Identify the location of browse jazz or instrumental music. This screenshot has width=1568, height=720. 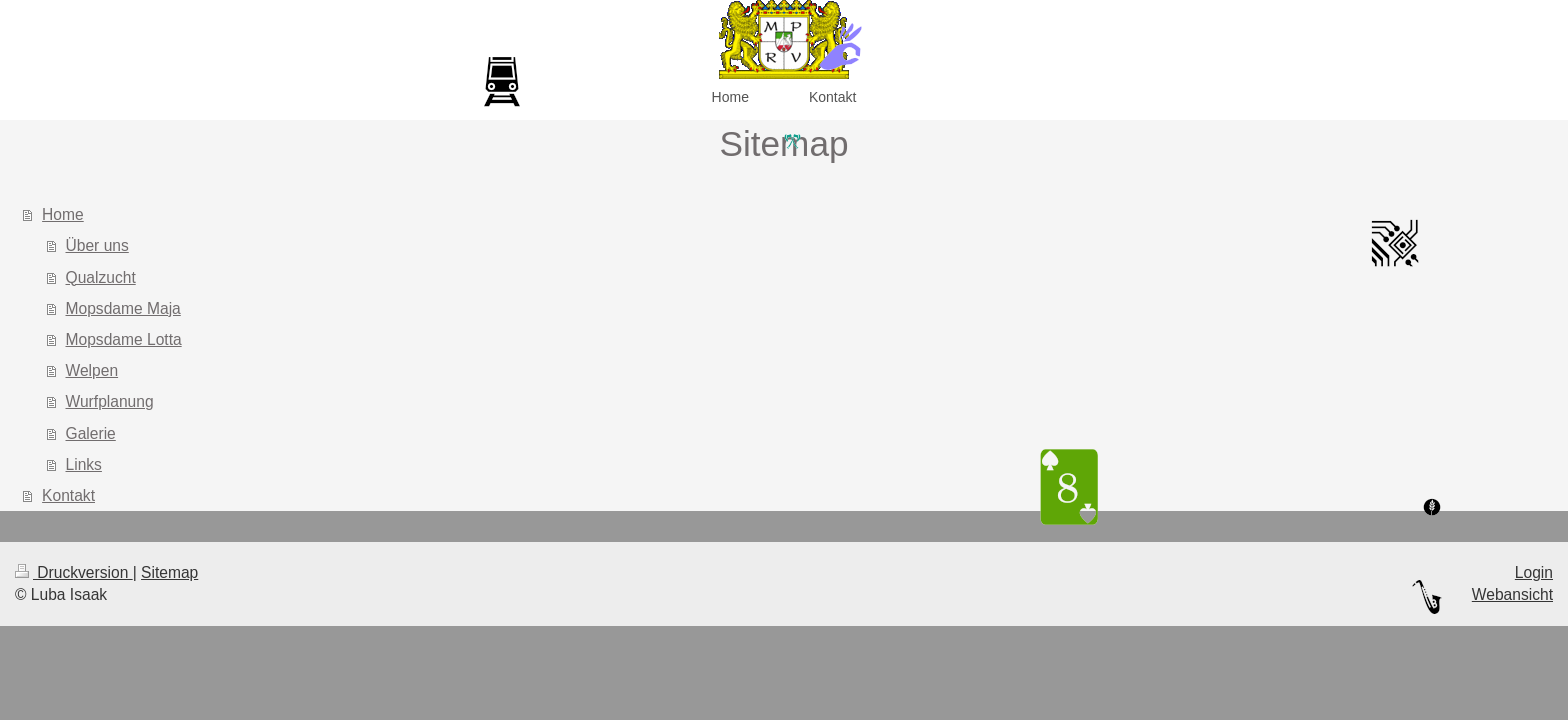
(1427, 597).